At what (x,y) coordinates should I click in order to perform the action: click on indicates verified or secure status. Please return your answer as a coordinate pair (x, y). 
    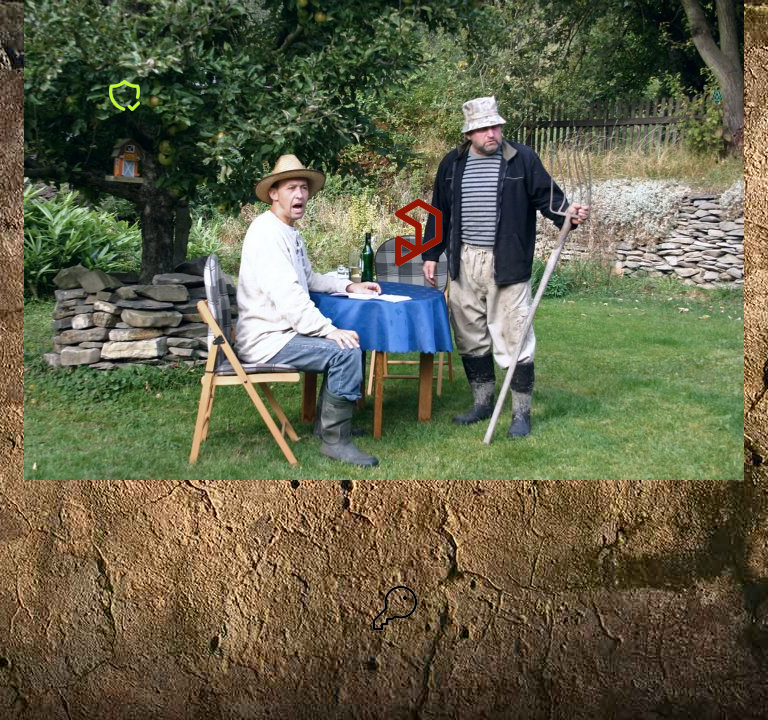
    Looking at the image, I should click on (124, 95).